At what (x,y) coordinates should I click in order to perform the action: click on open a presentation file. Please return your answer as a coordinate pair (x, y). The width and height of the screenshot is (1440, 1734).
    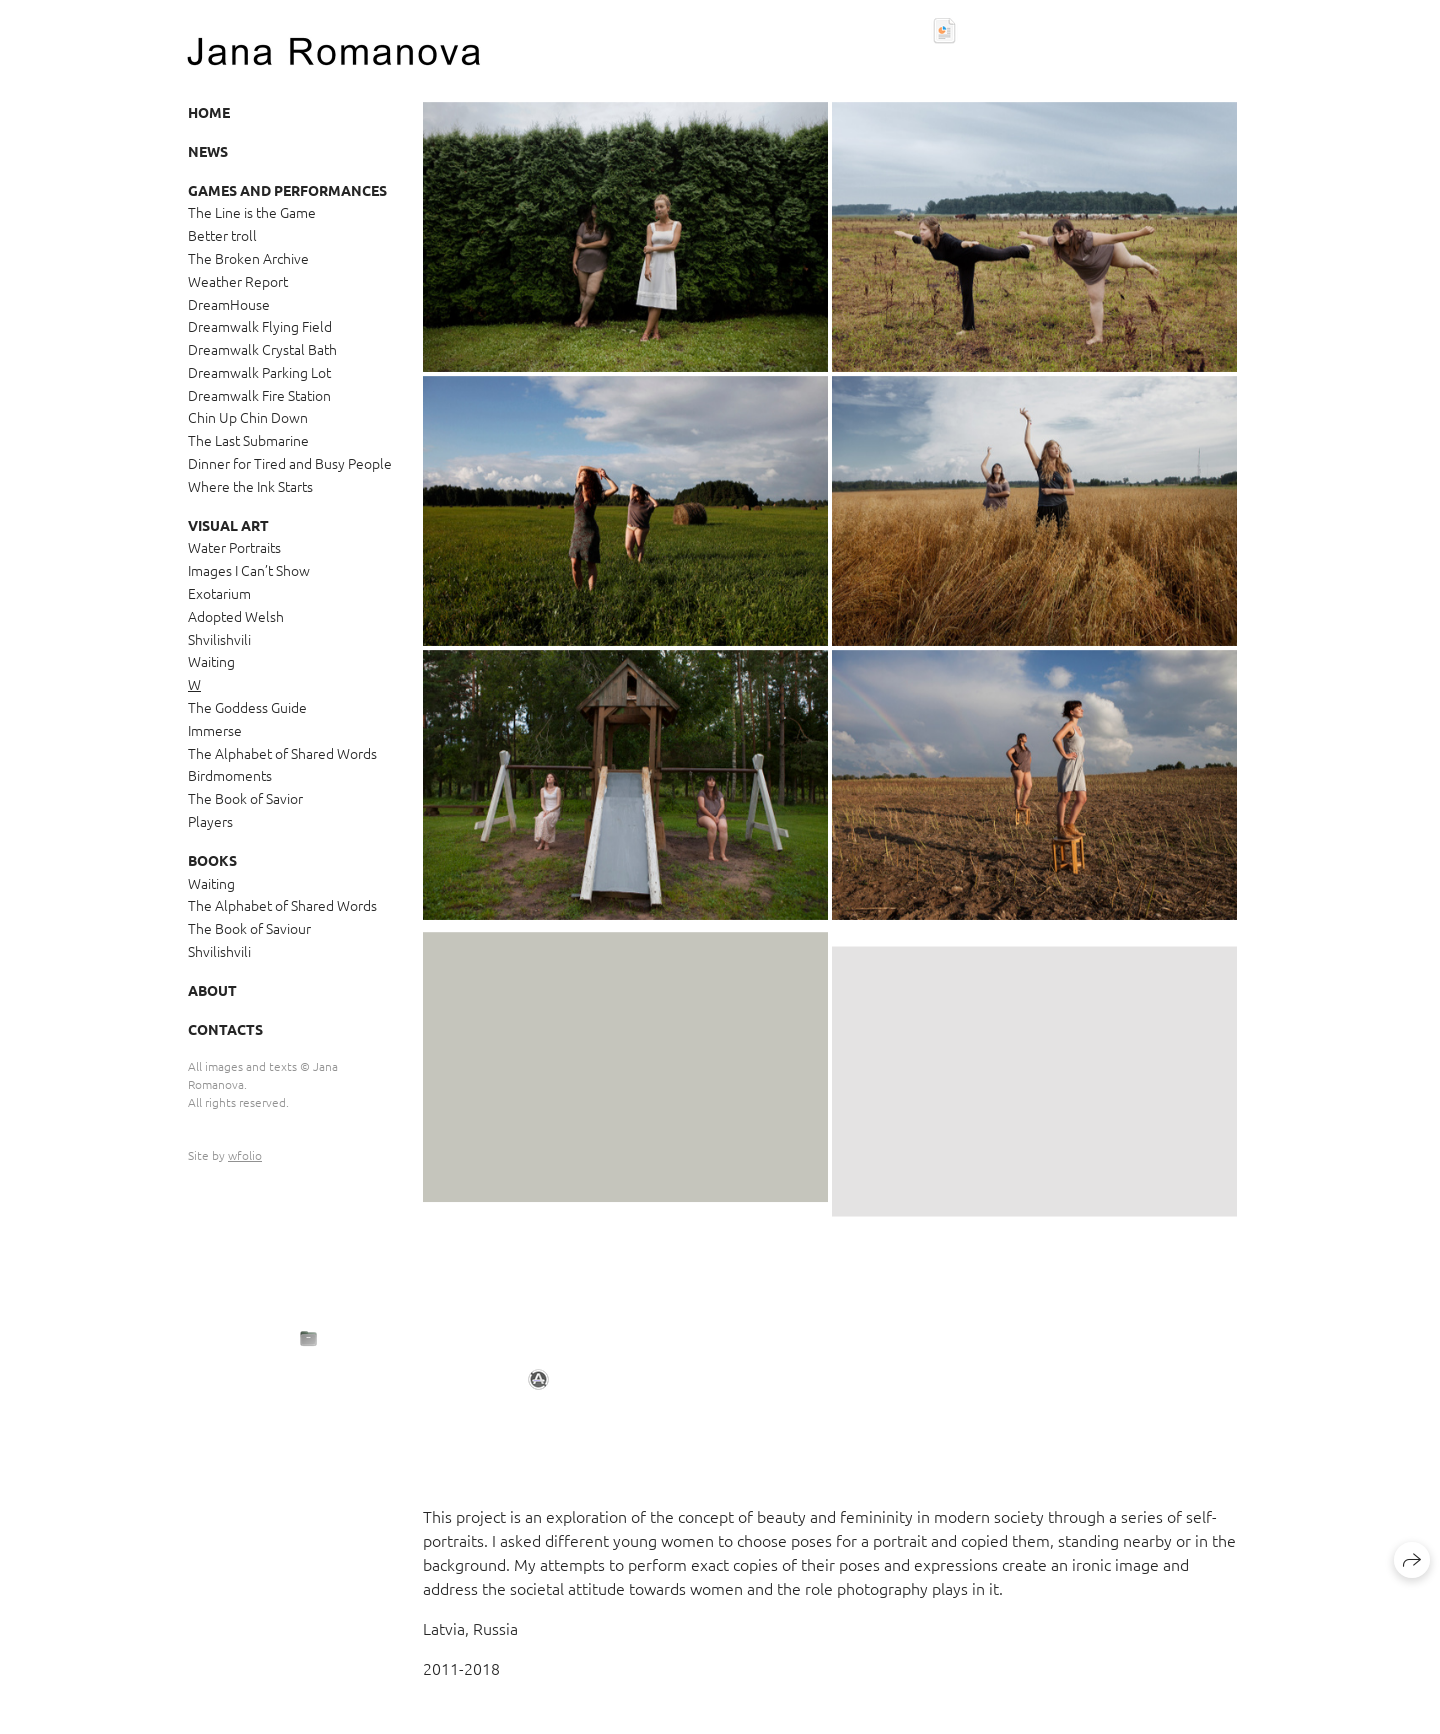
    Looking at the image, I should click on (944, 30).